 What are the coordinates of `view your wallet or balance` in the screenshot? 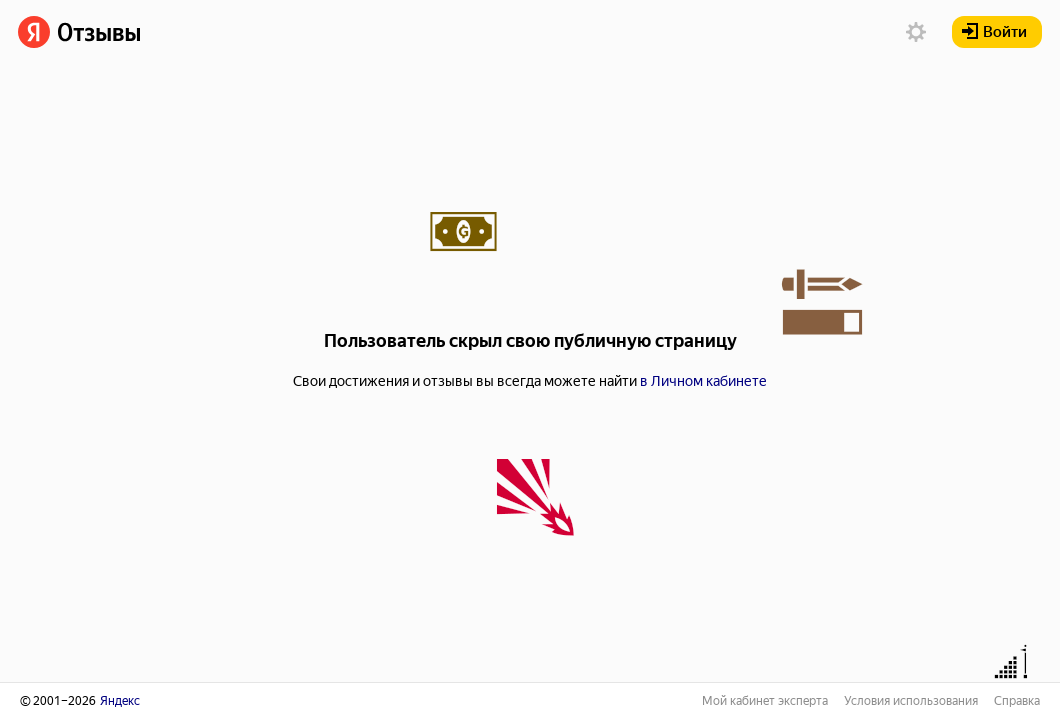 It's located at (463, 231).